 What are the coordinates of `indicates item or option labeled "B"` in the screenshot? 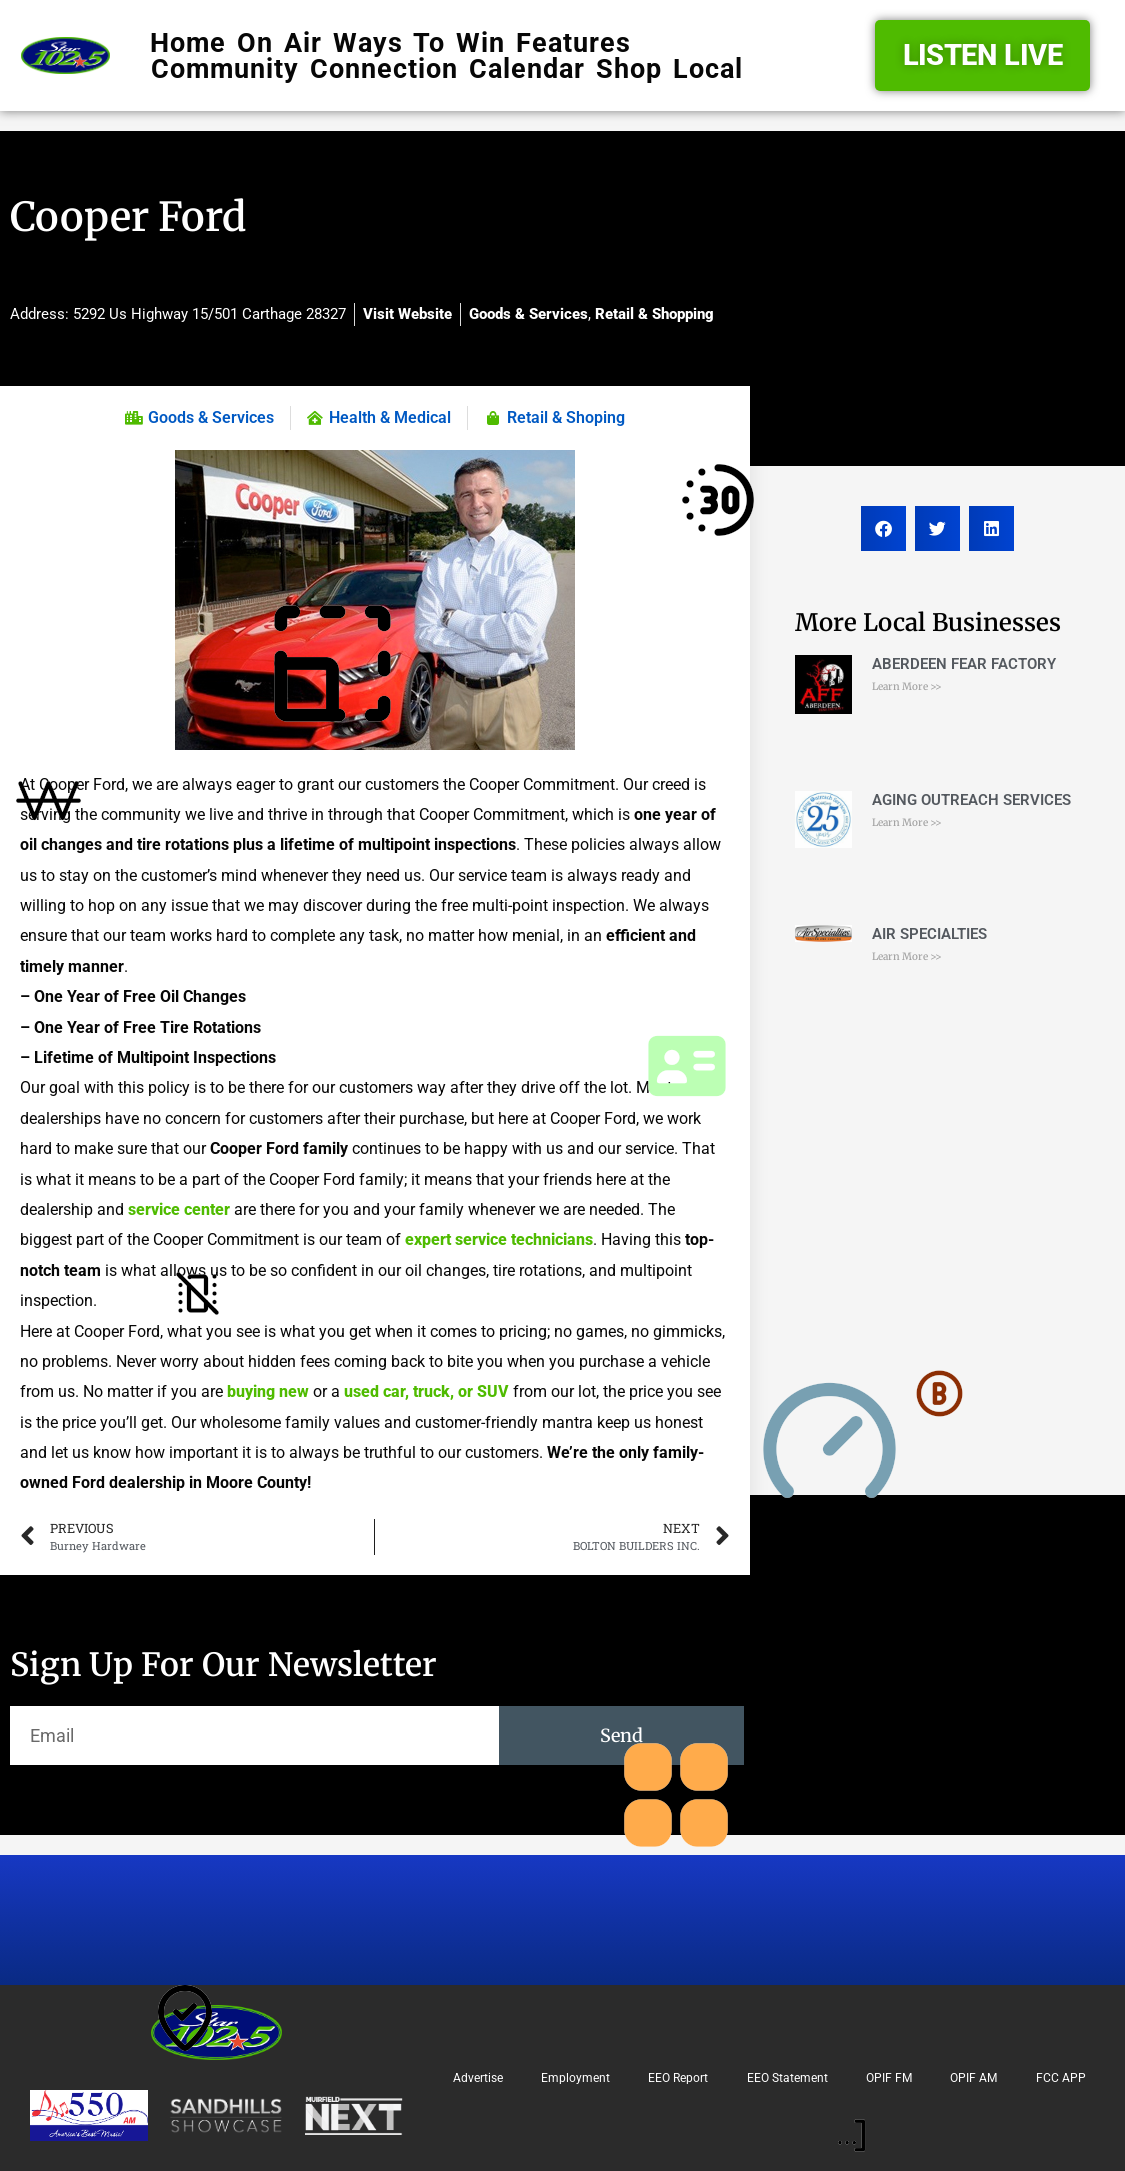 It's located at (939, 1393).